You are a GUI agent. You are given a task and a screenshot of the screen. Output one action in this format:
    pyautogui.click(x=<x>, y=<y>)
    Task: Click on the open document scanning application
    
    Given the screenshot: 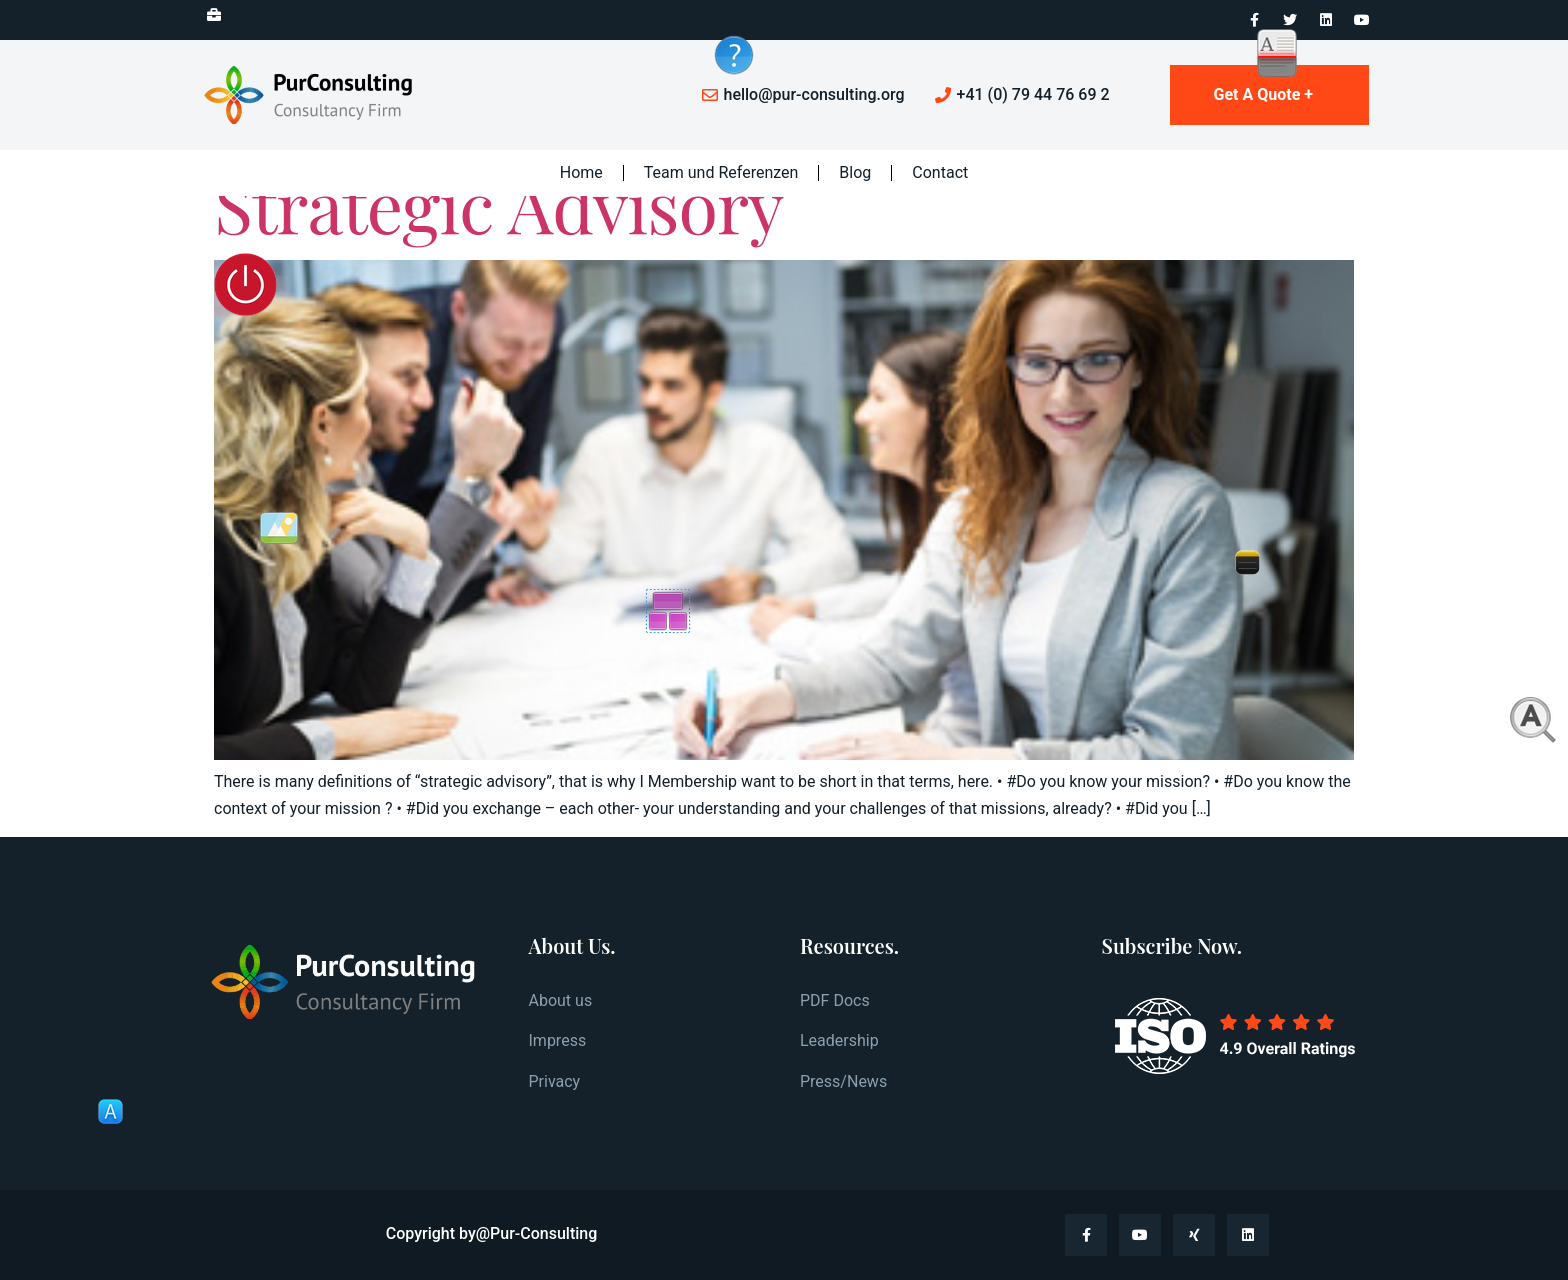 What is the action you would take?
    pyautogui.click(x=1277, y=53)
    